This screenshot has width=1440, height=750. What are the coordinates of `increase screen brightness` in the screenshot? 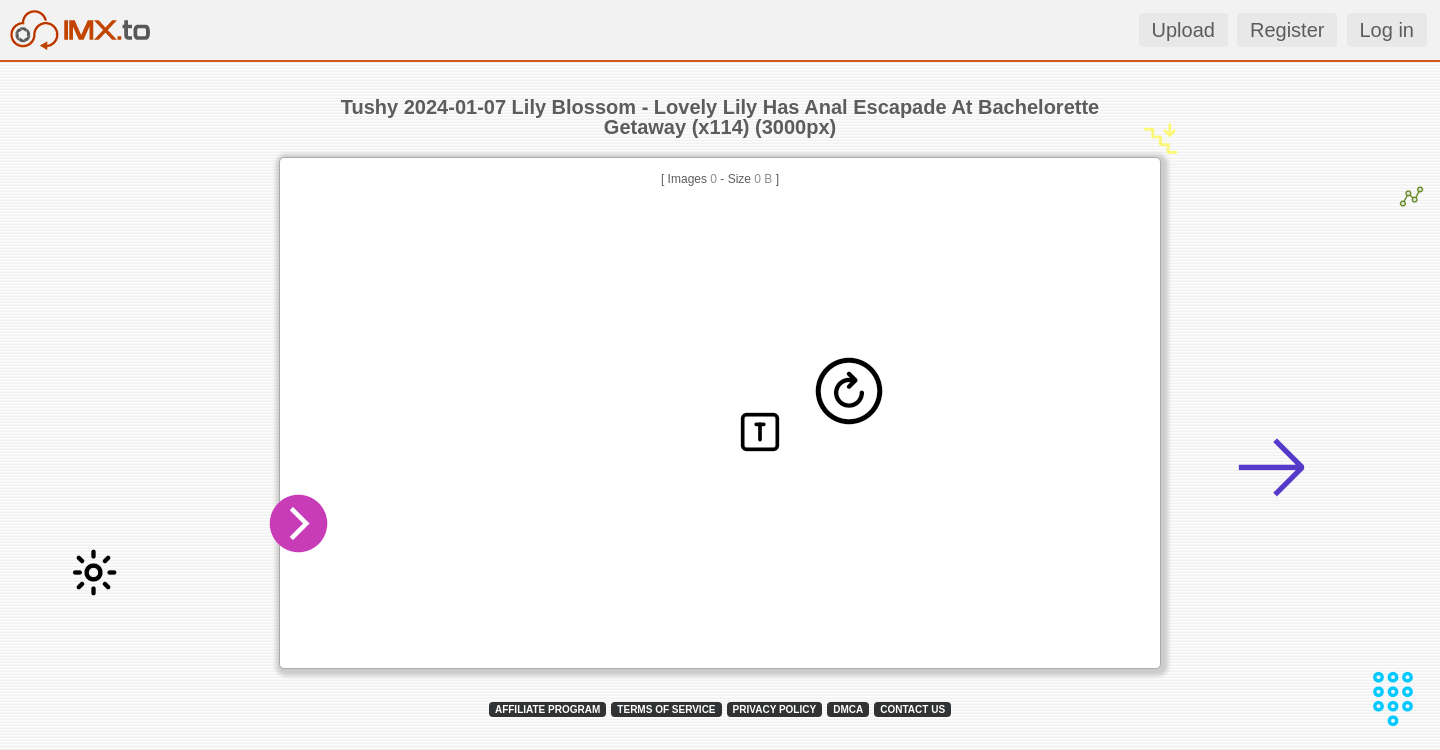 It's located at (93, 572).